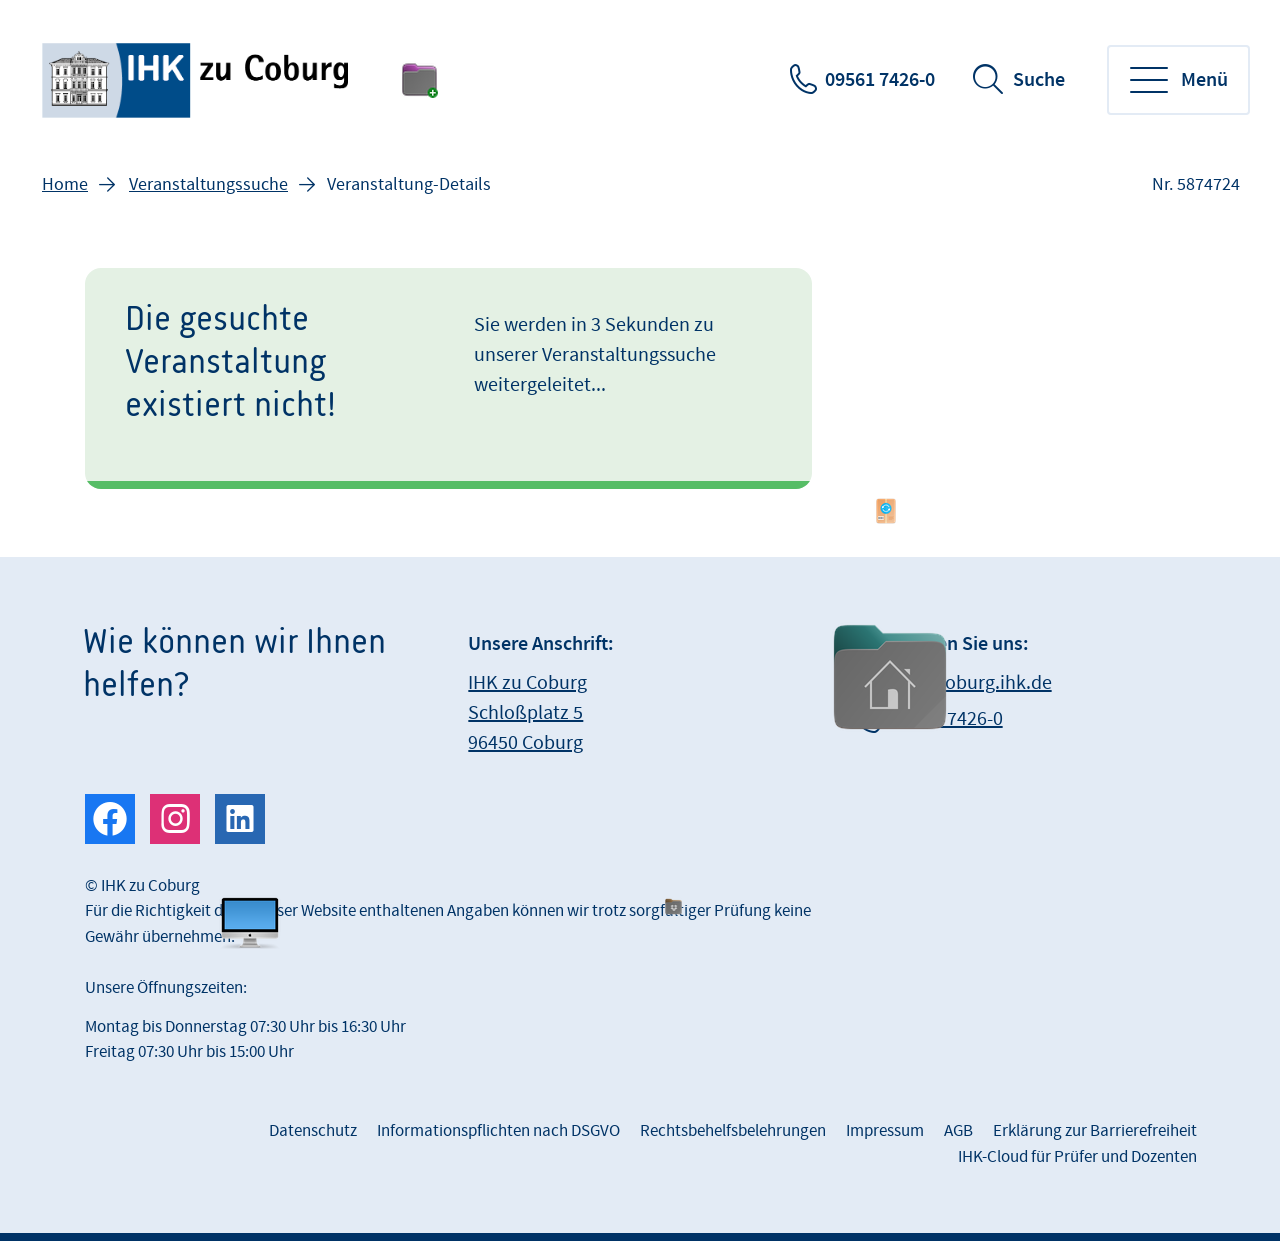 This screenshot has height=1241, width=1280. I want to click on create a new folder, so click(419, 79).